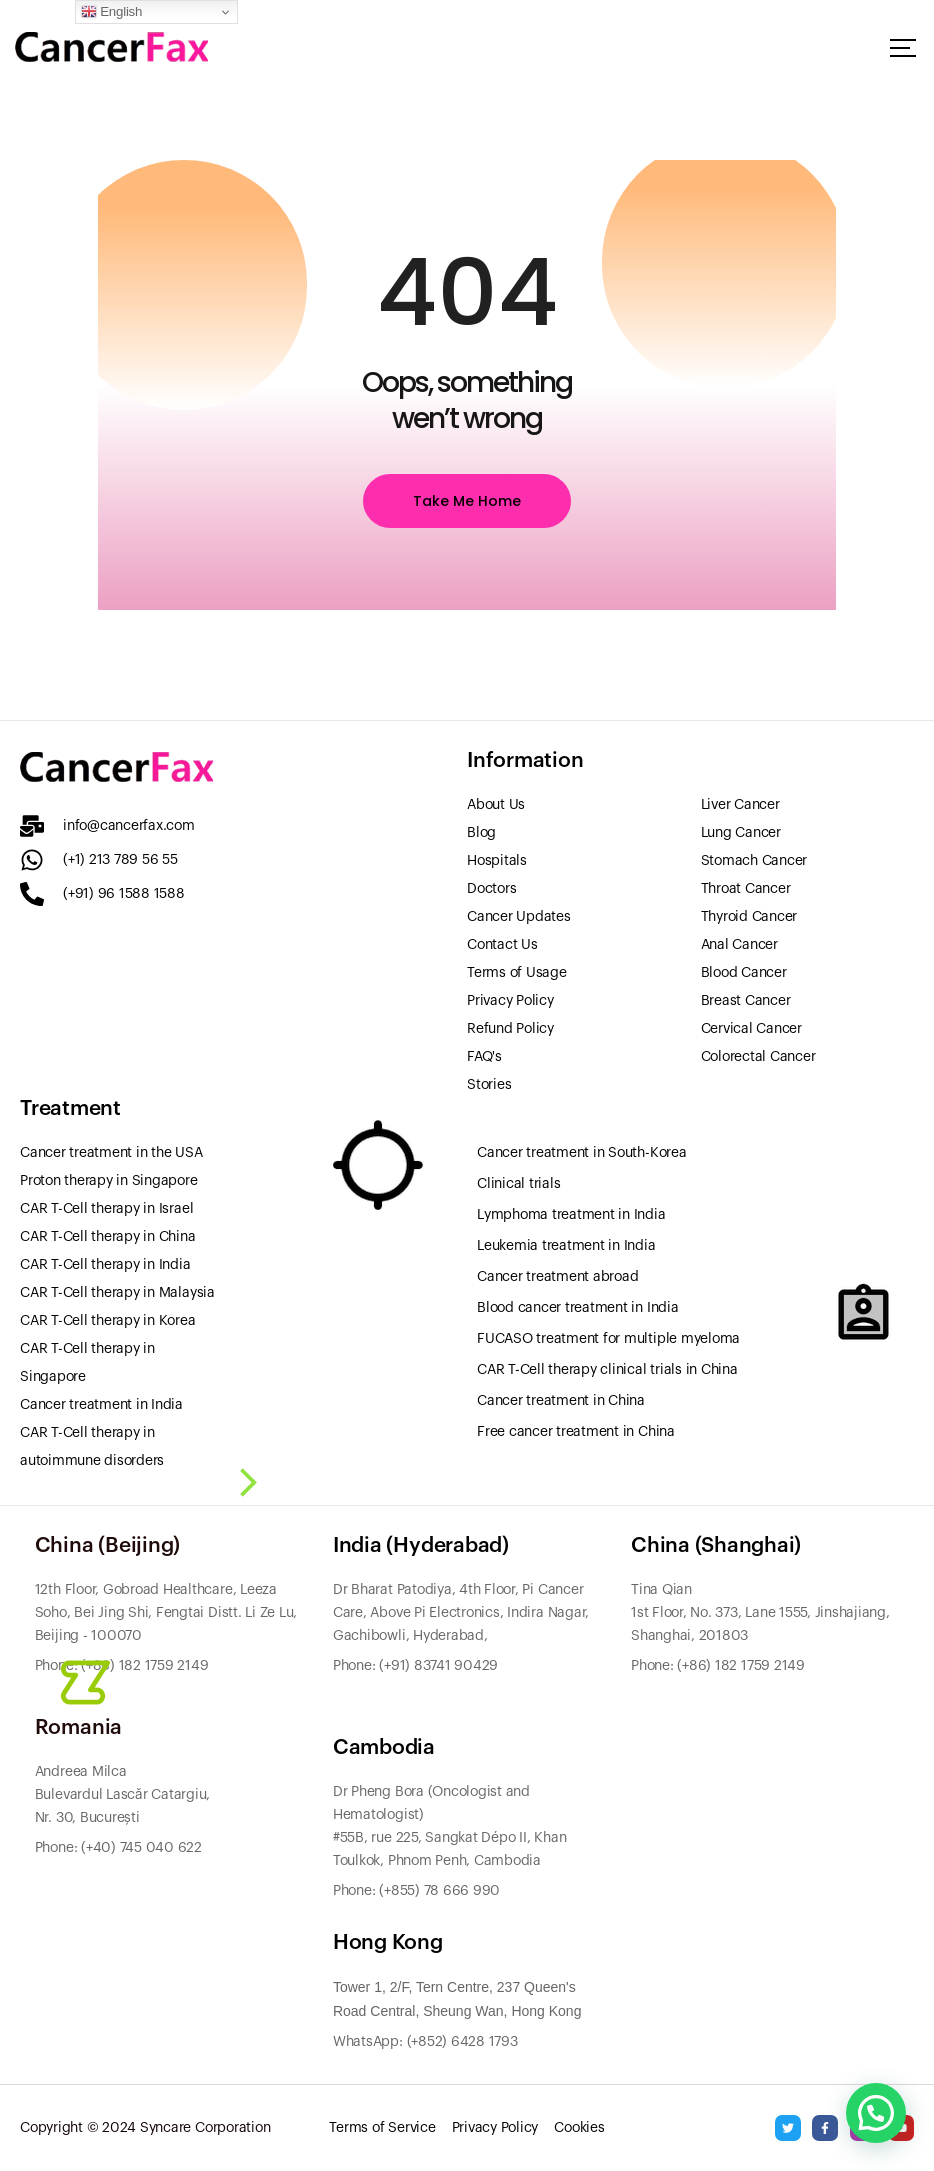 The image size is (934, 2171). What do you see at coordinates (85, 1682) in the screenshot?
I see `open zwift app` at bounding box center [85, 1682].